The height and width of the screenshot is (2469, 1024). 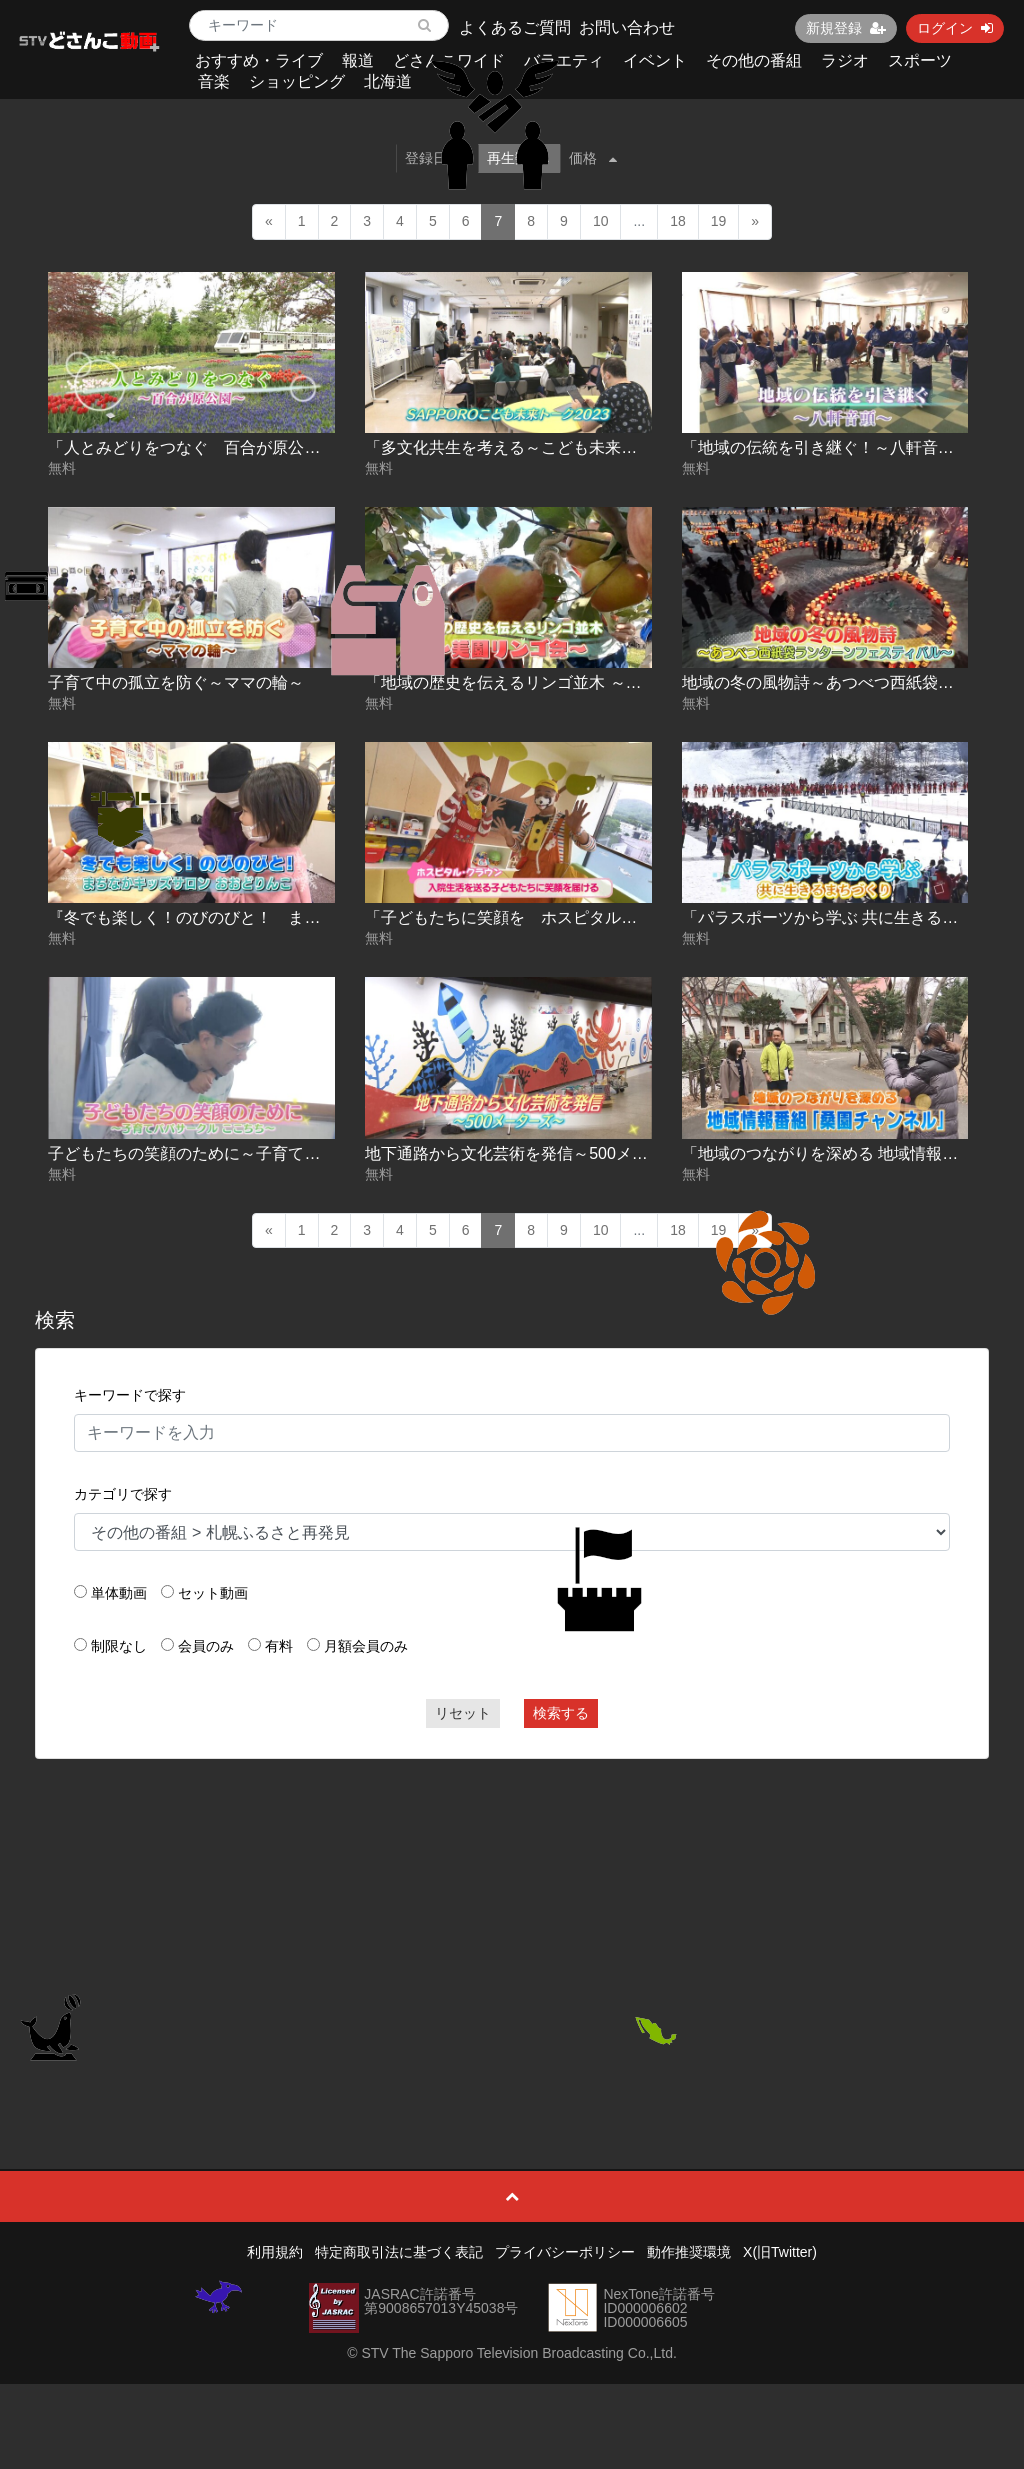 What do you see at coordinates (218, 2296) in the screenshot?
I see `sparrow character or bird companion in a game` at bounding box center [218, 2296].